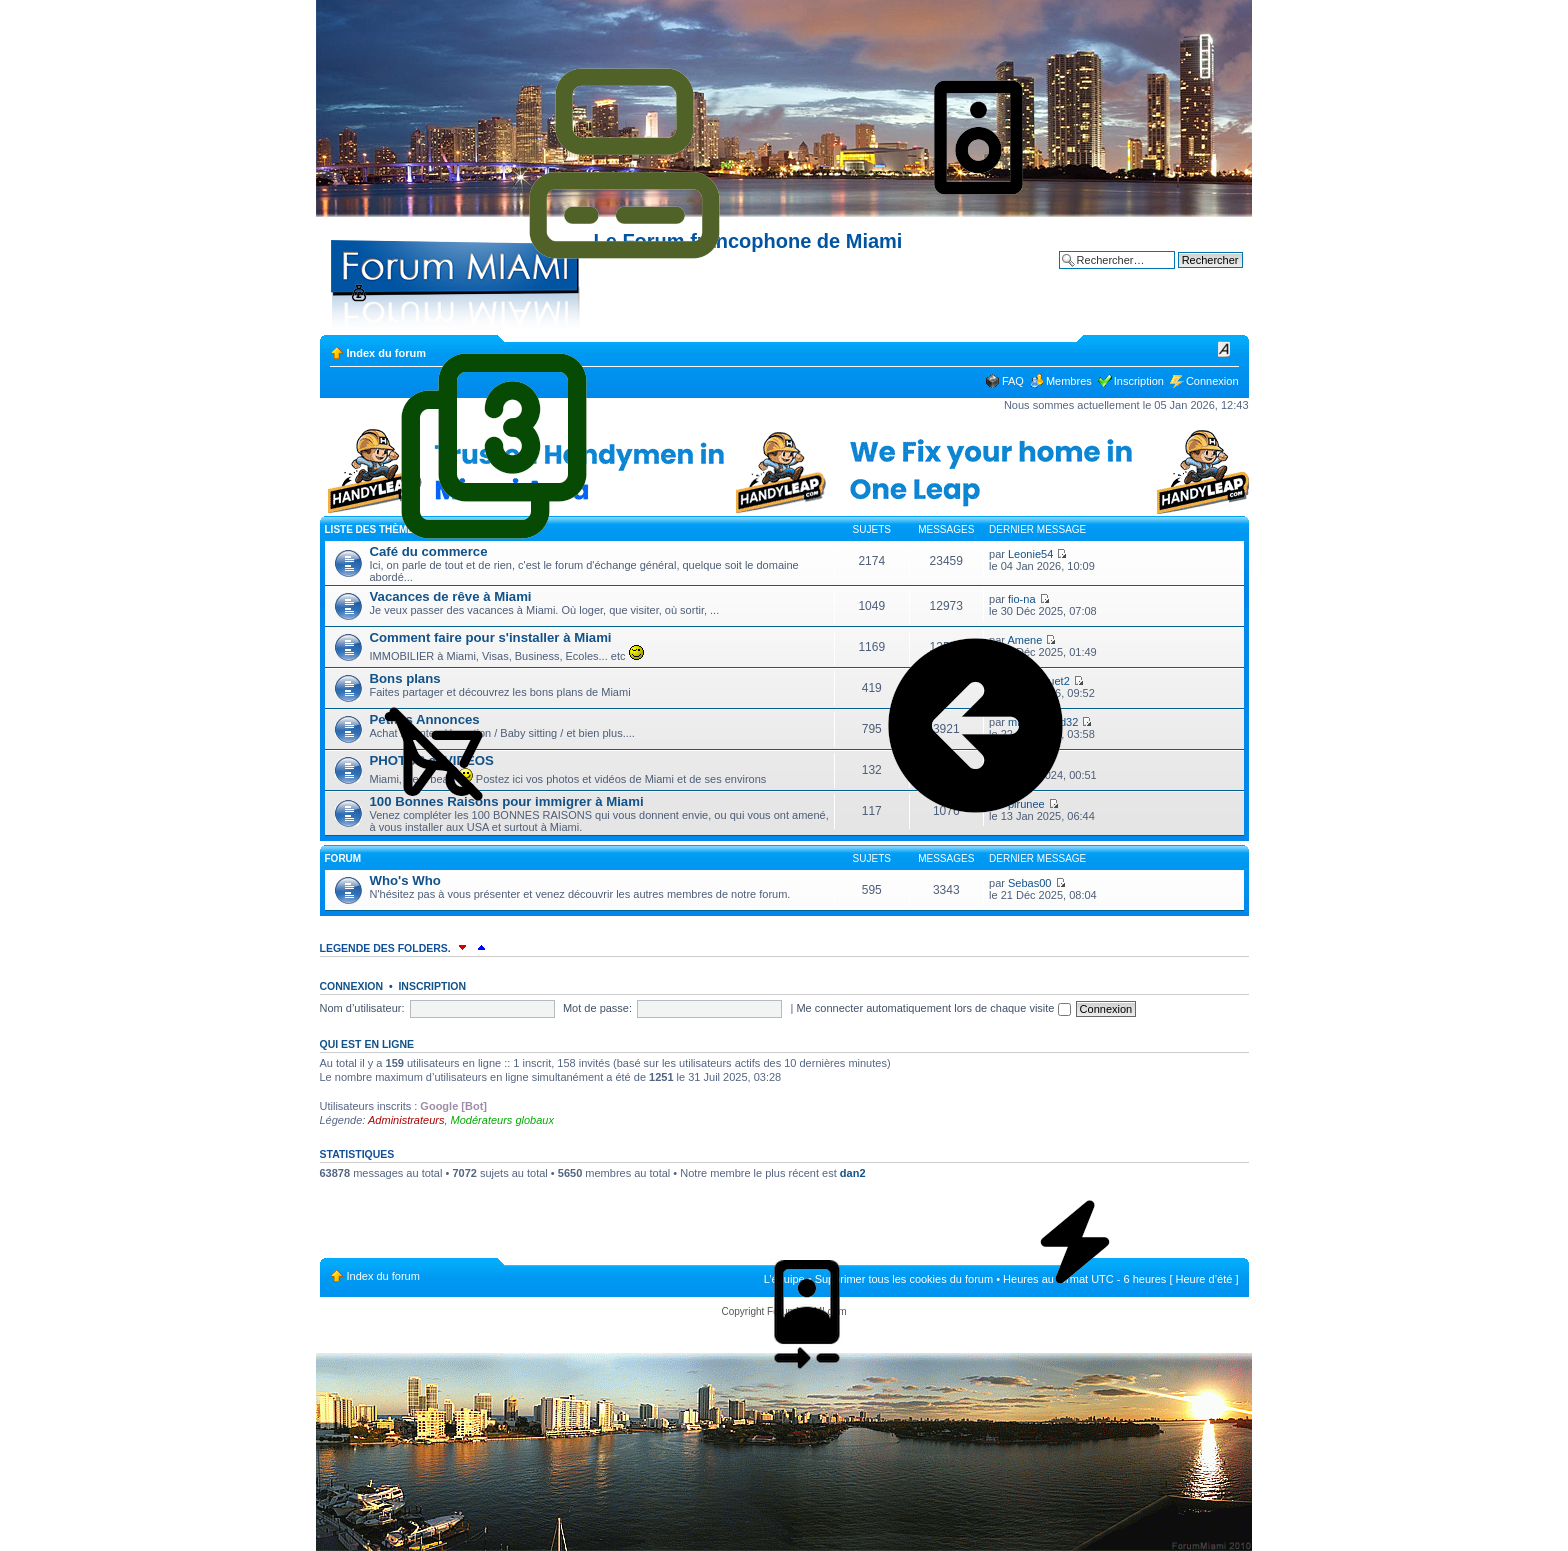  I want to click on access audio or speaker settings, so click(978, 137).